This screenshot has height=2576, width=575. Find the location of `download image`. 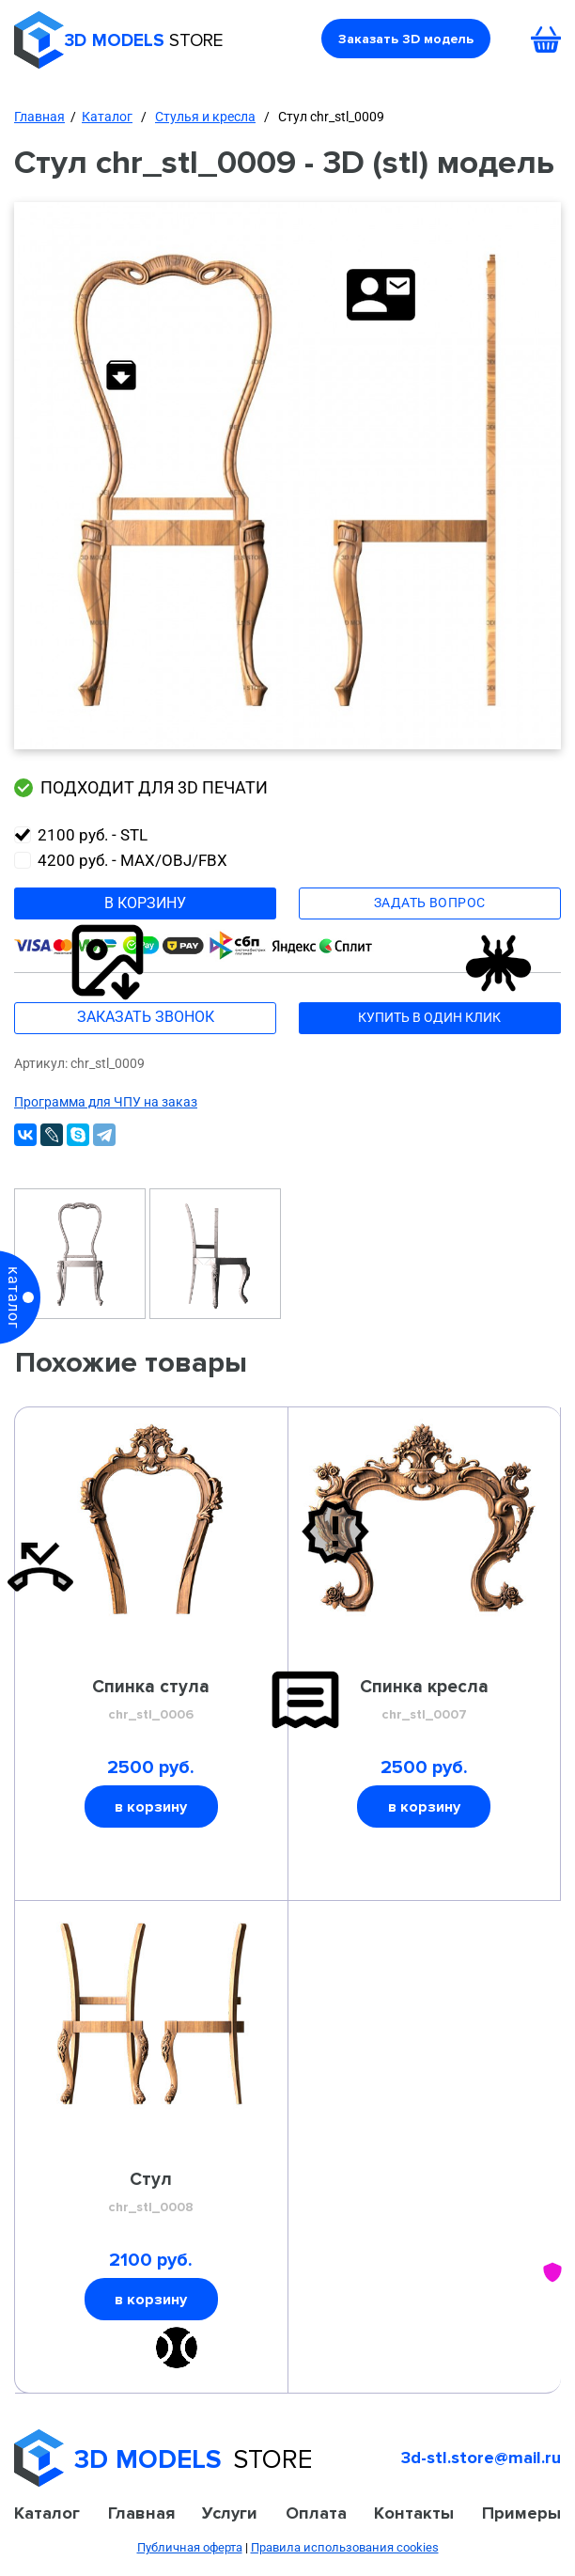

download image is located at coordinates (107, 960).